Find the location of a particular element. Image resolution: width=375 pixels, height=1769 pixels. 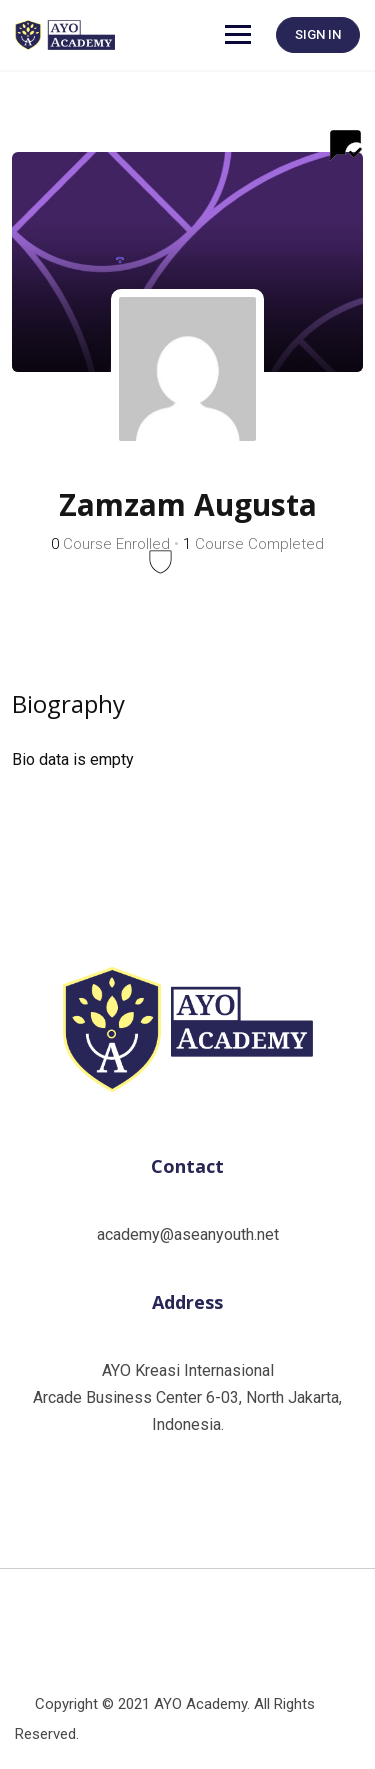

access security or privacy settings is located at coordinates (160, 560).